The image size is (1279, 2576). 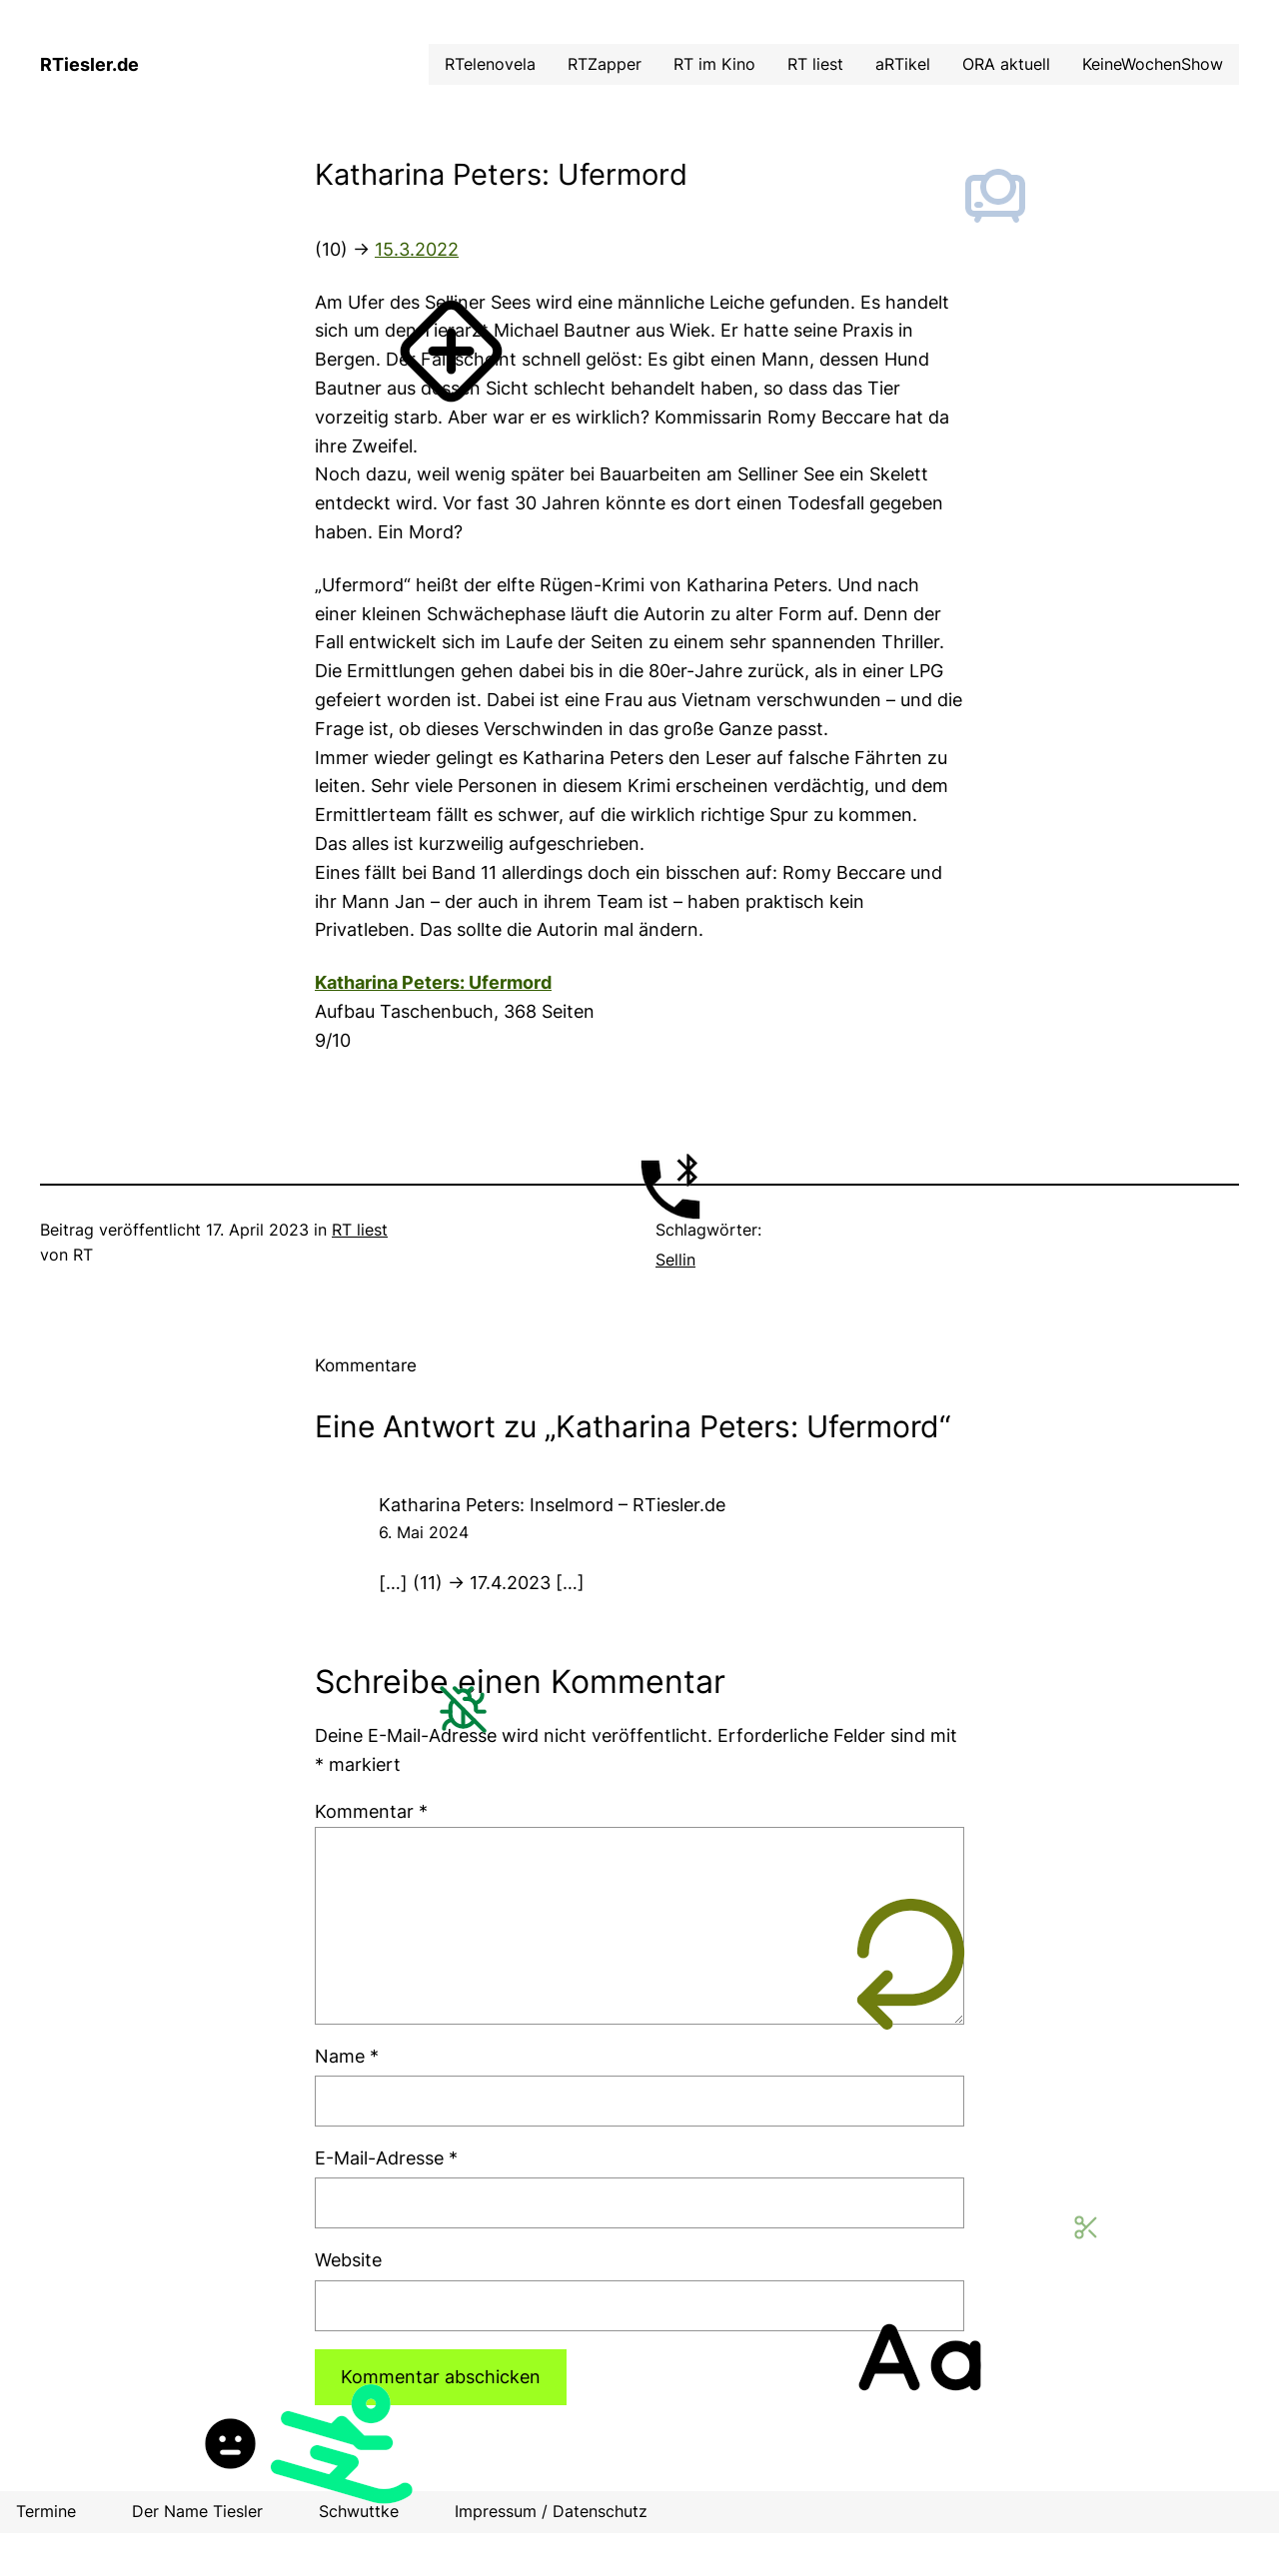 I want to click on disable bug tracking or error reporting, so click(x=463, y=1709).